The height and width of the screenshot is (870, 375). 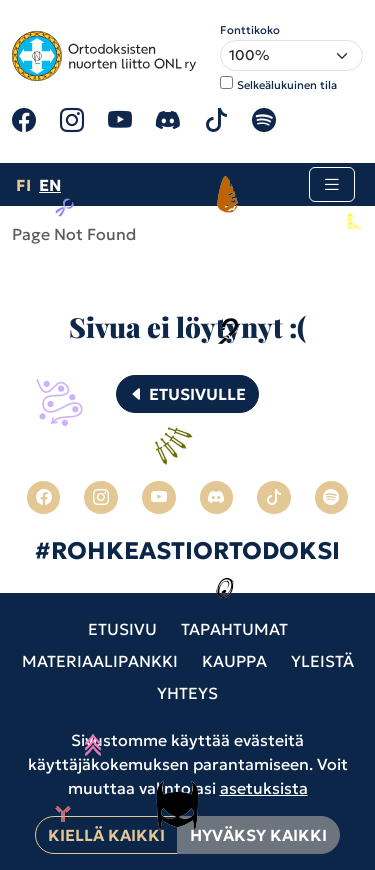 What do you see at coordinates (59, 402) in the screenshot?
I see `navigate a slalom or obstacle course` at bounding box center [59, 402].